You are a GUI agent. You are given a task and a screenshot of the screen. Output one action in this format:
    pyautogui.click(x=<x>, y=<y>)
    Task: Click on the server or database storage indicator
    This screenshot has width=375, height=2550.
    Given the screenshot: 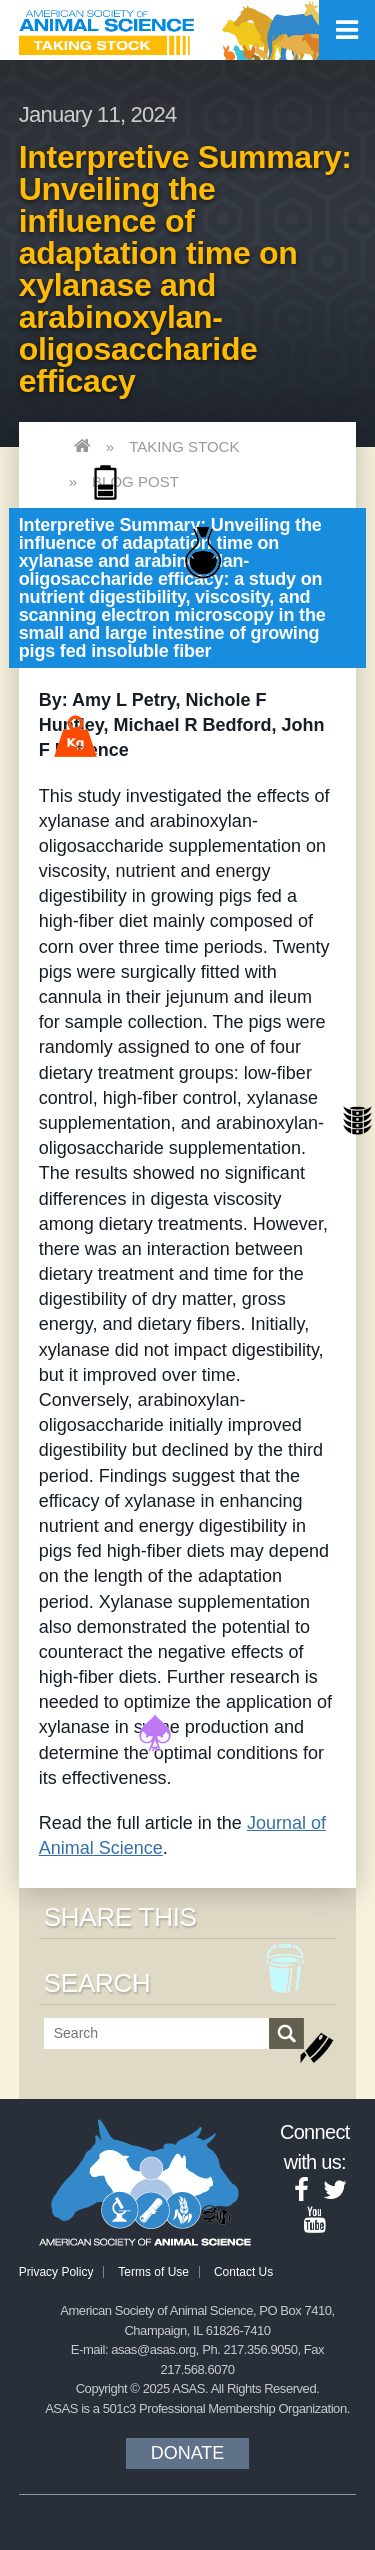 What is the action you would take?
    pyautogui.click(x=357, y=1120)
    